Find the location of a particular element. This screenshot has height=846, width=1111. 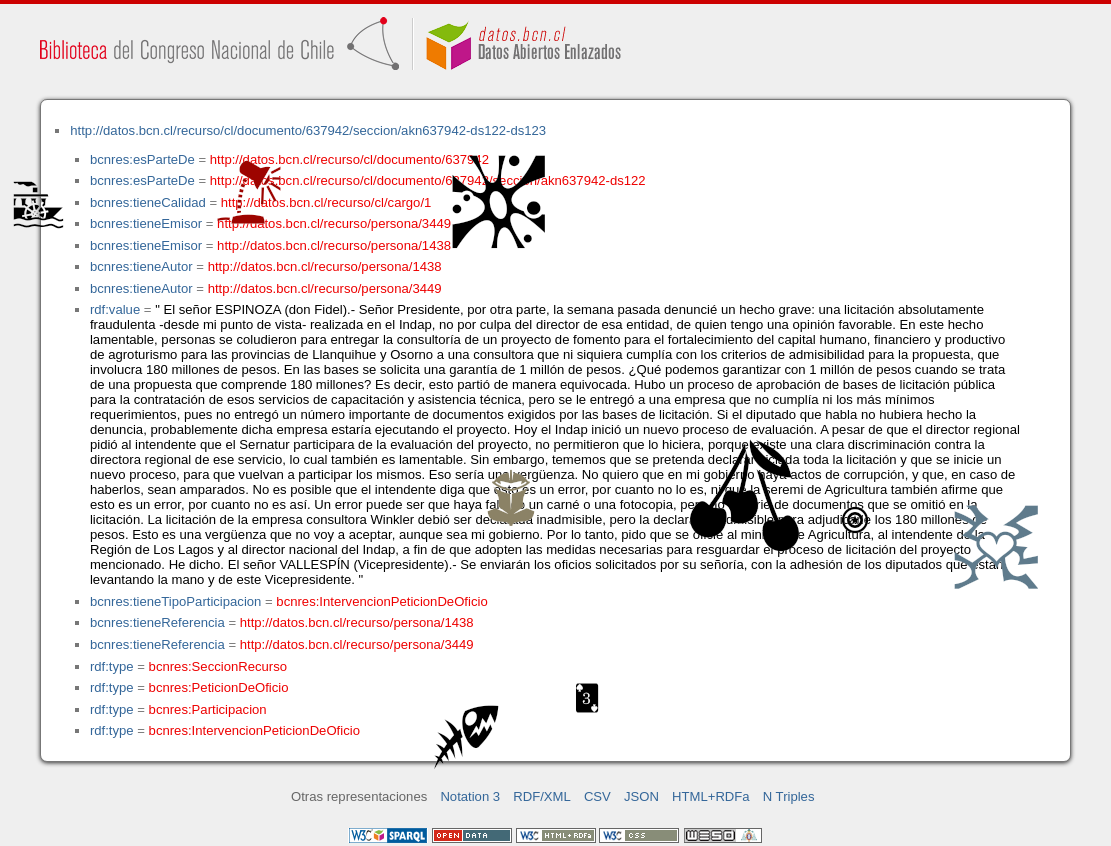

indicates bonus or reward in a game is located at coordinates (744, 493).